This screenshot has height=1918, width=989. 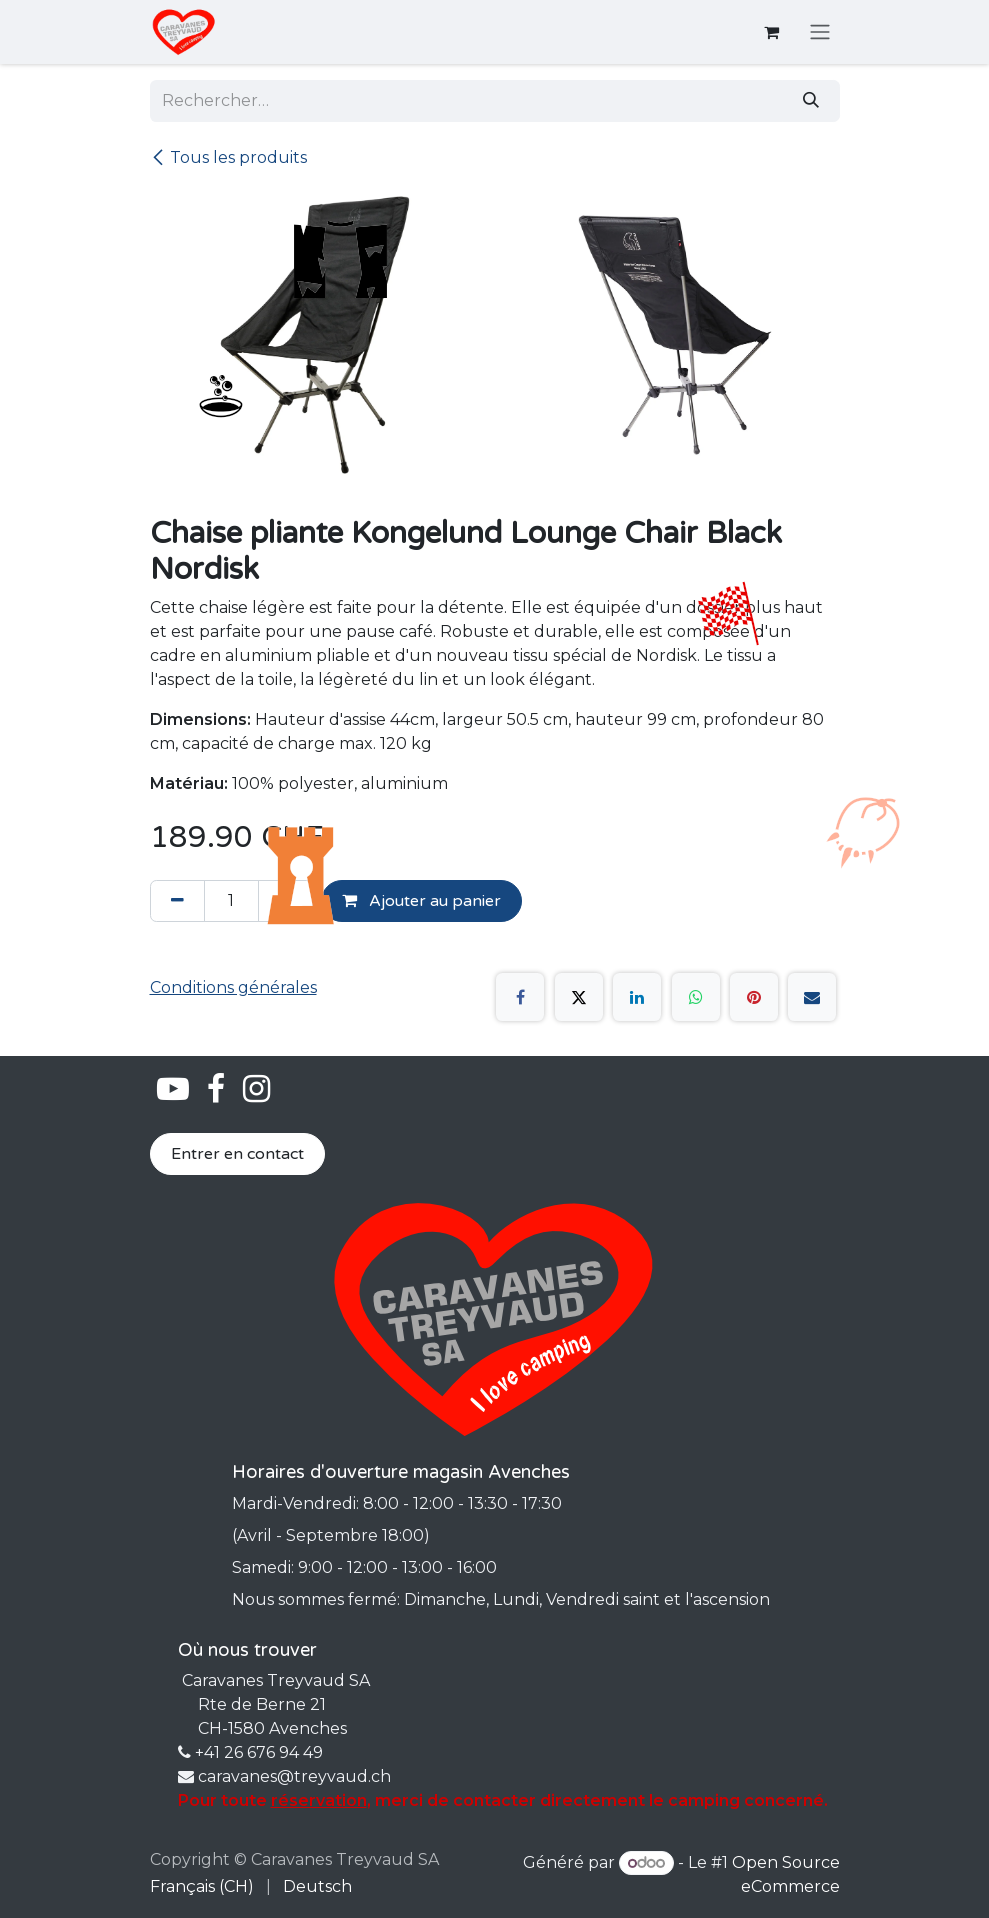 What do you see at coordinates (340, 251) in the screenshot?
I see `indicates a dangerous terrain or obstacle ahead` at bounding box center [340, 251].